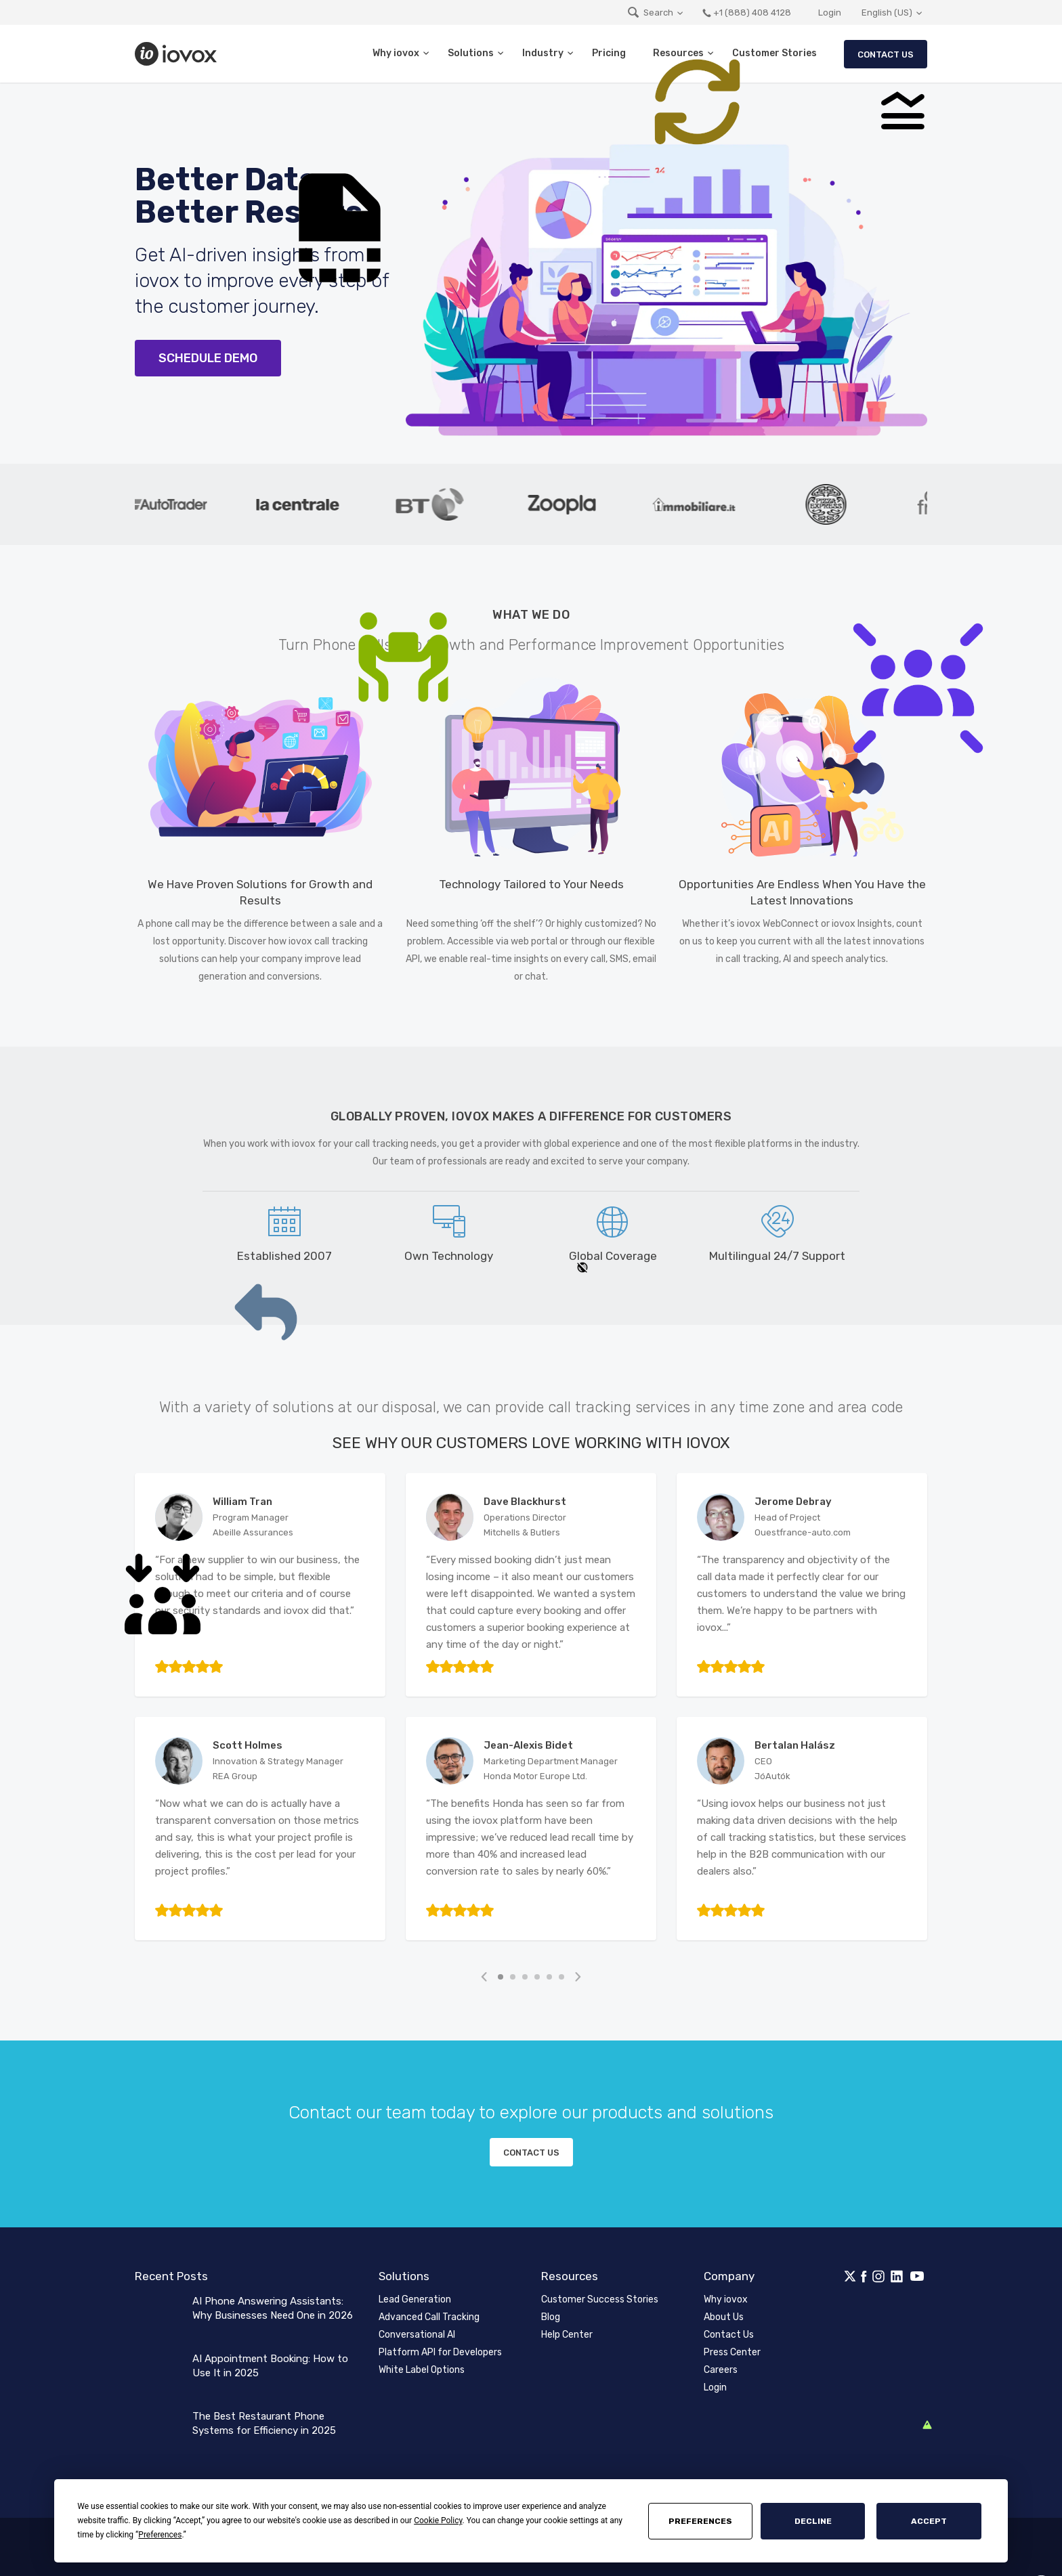  What do you see at coordinates (266, 1313) in the screenshot?
I see `reply to an email or message` at bounding box center [266, 1313].